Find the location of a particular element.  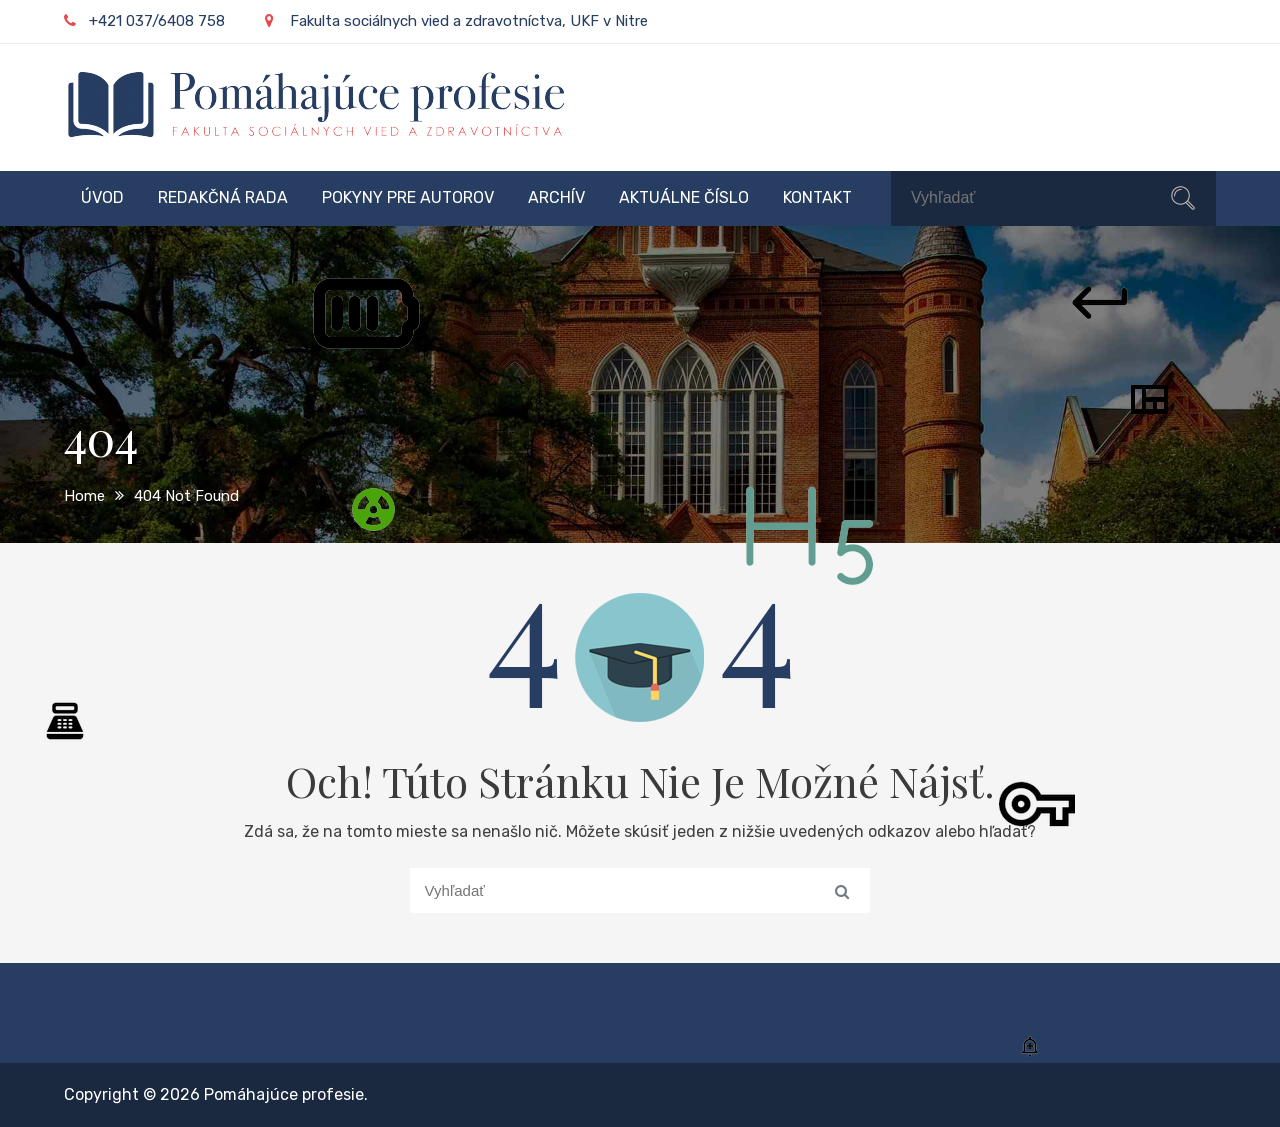

format text as heading level 5 is located at coordinates (802, 533).